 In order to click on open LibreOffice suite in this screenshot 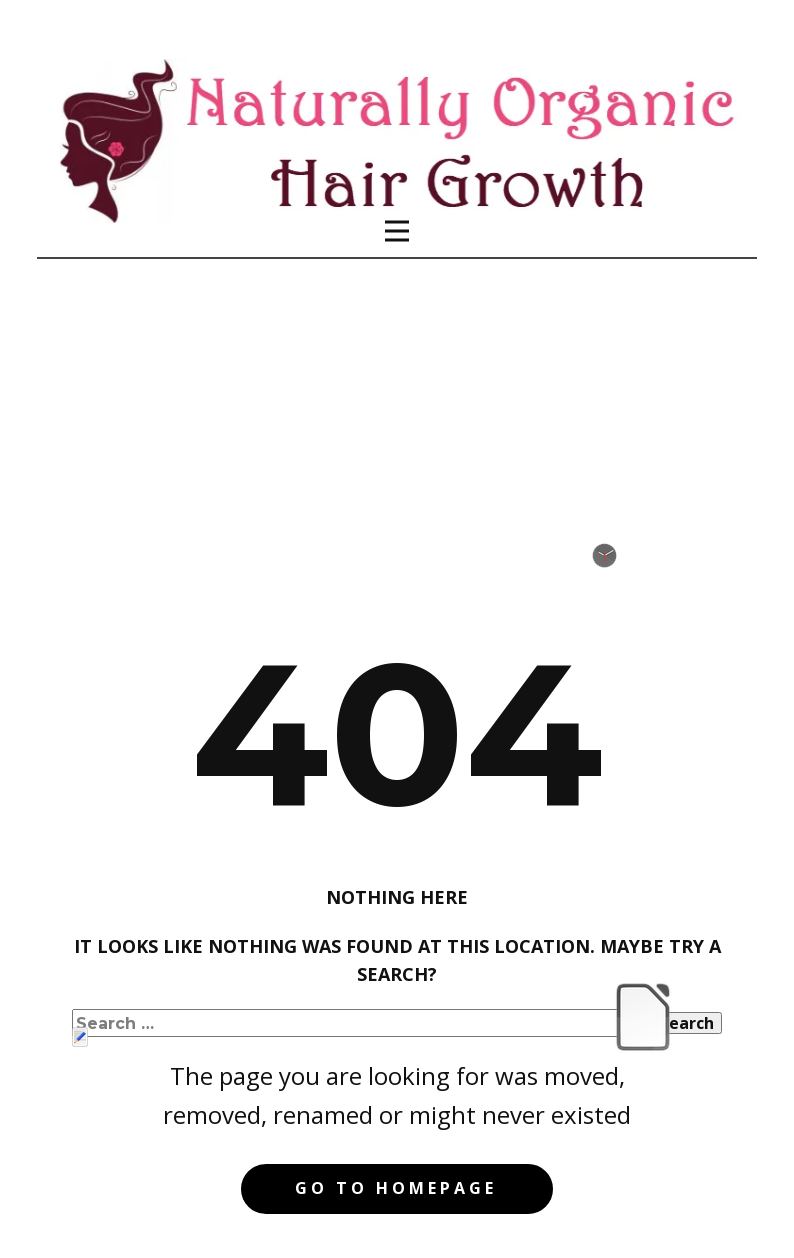, I will do `click(643, 1017)`.